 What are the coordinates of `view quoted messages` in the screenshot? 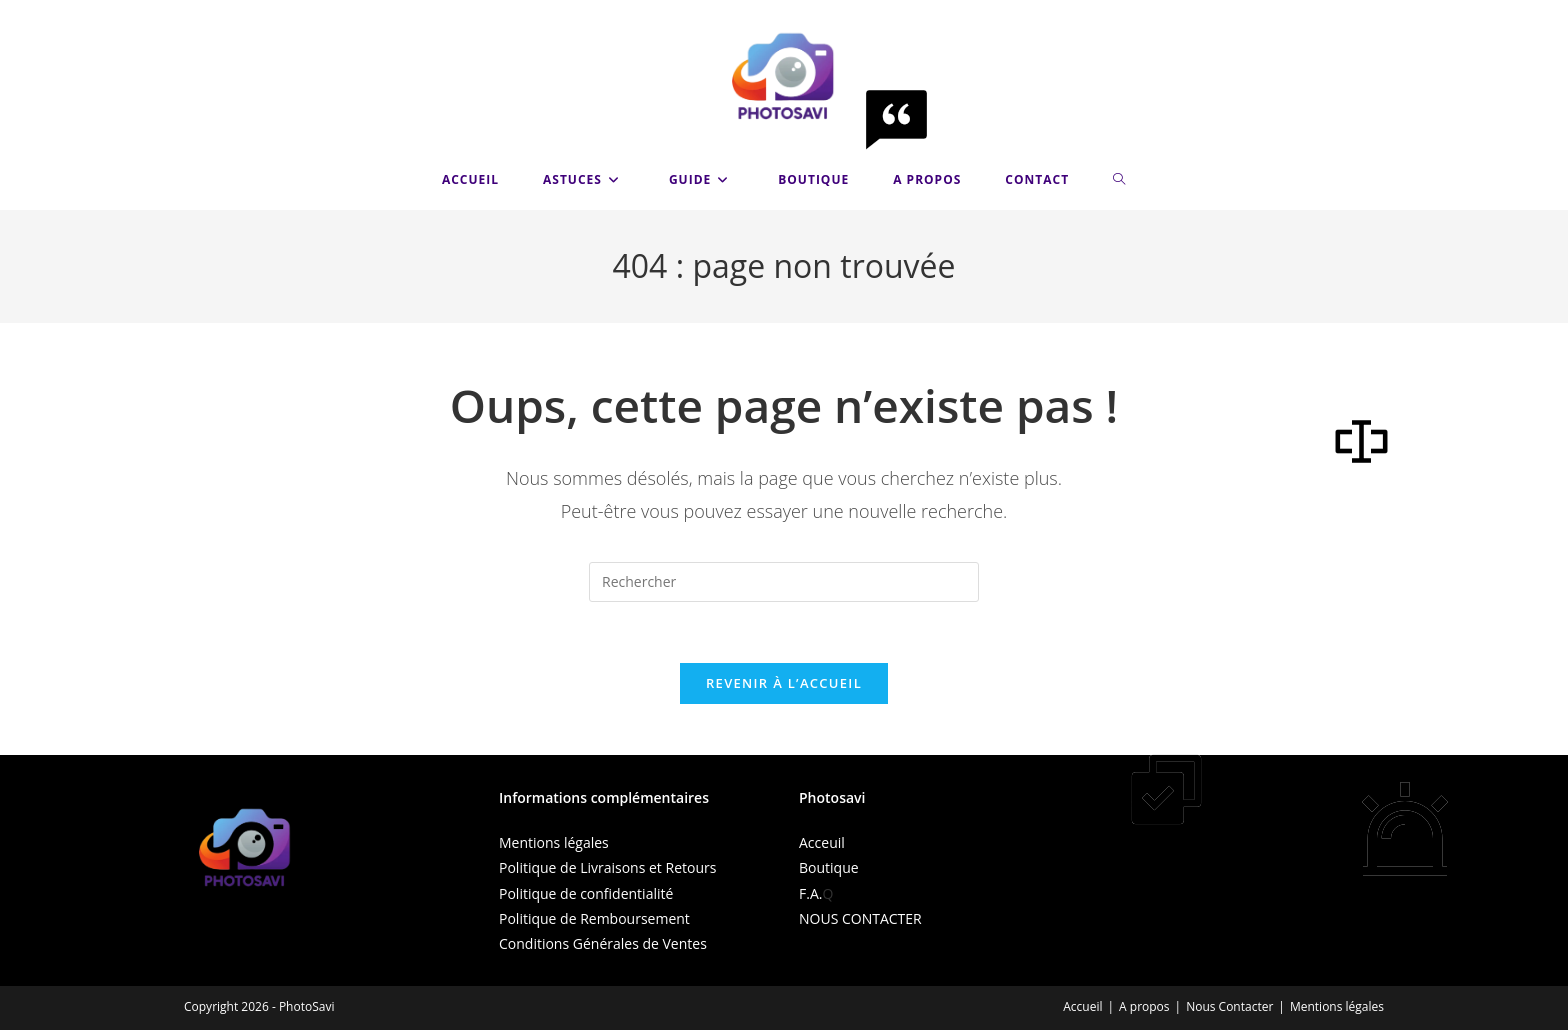 It's located at (896, 117).